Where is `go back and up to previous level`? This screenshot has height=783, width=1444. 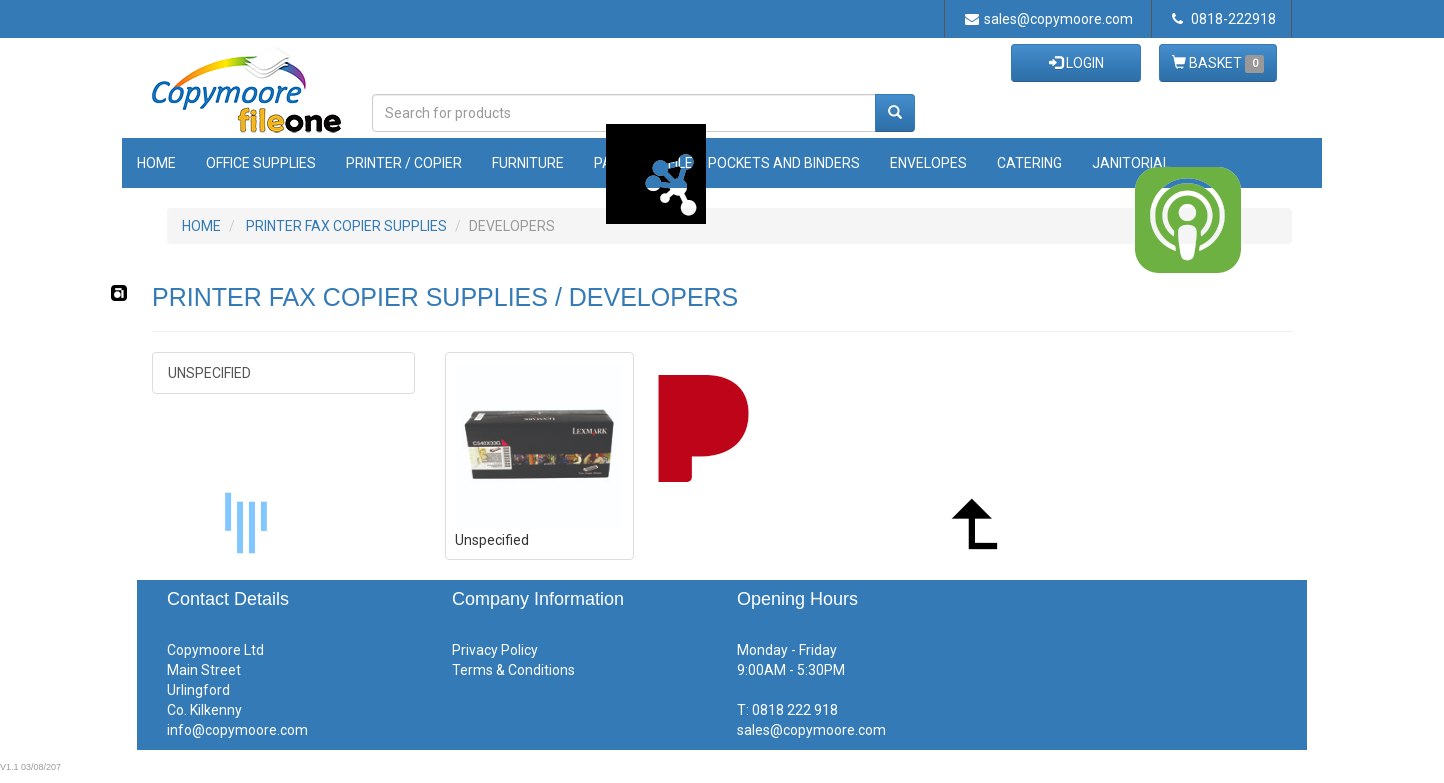 go back and up to previous level is located at coordinates (975, 527).